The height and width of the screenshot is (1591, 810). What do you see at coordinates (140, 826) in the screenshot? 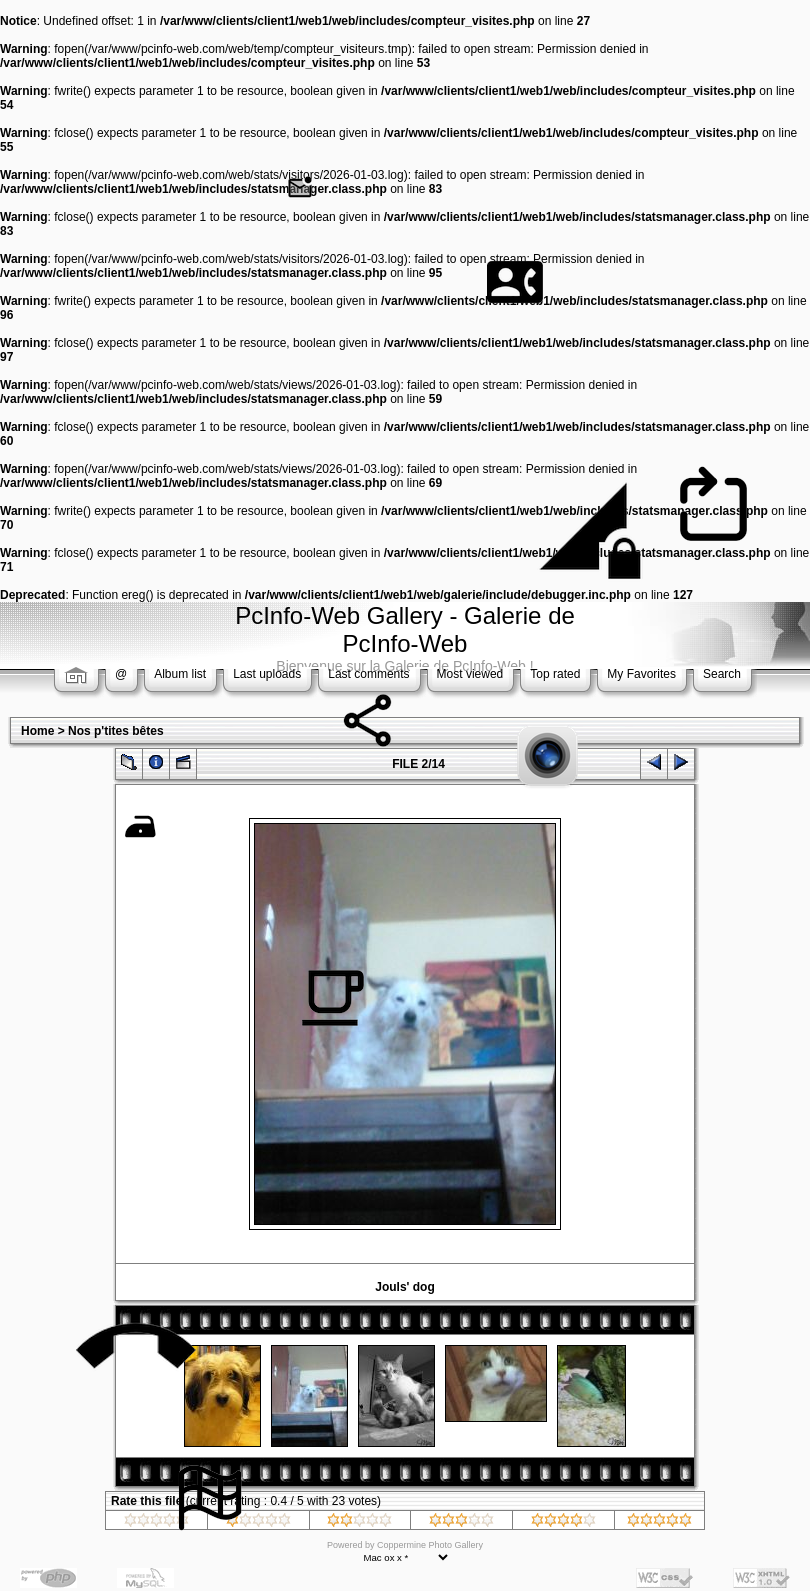
I see `indicates clothing requires ironing` at bounding box center [140, 826].